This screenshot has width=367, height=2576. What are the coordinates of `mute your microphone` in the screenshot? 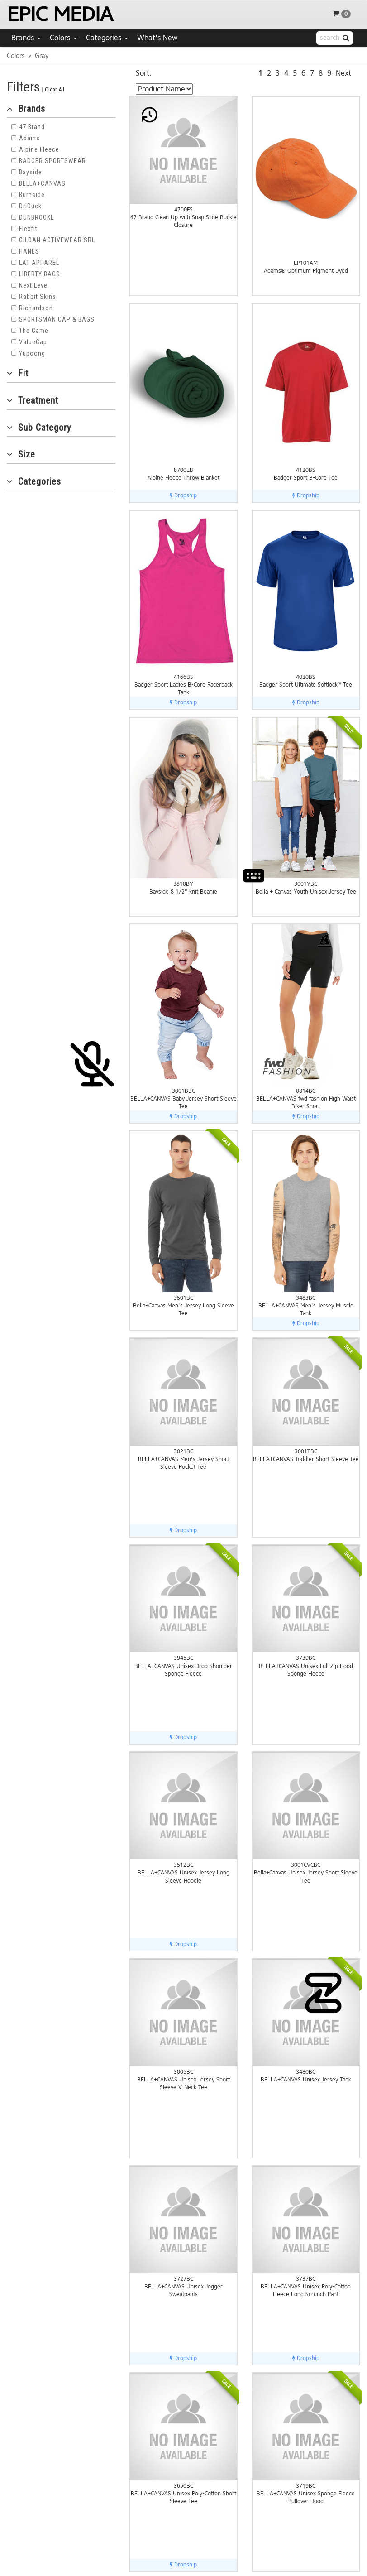 It's located at (92, 1065).